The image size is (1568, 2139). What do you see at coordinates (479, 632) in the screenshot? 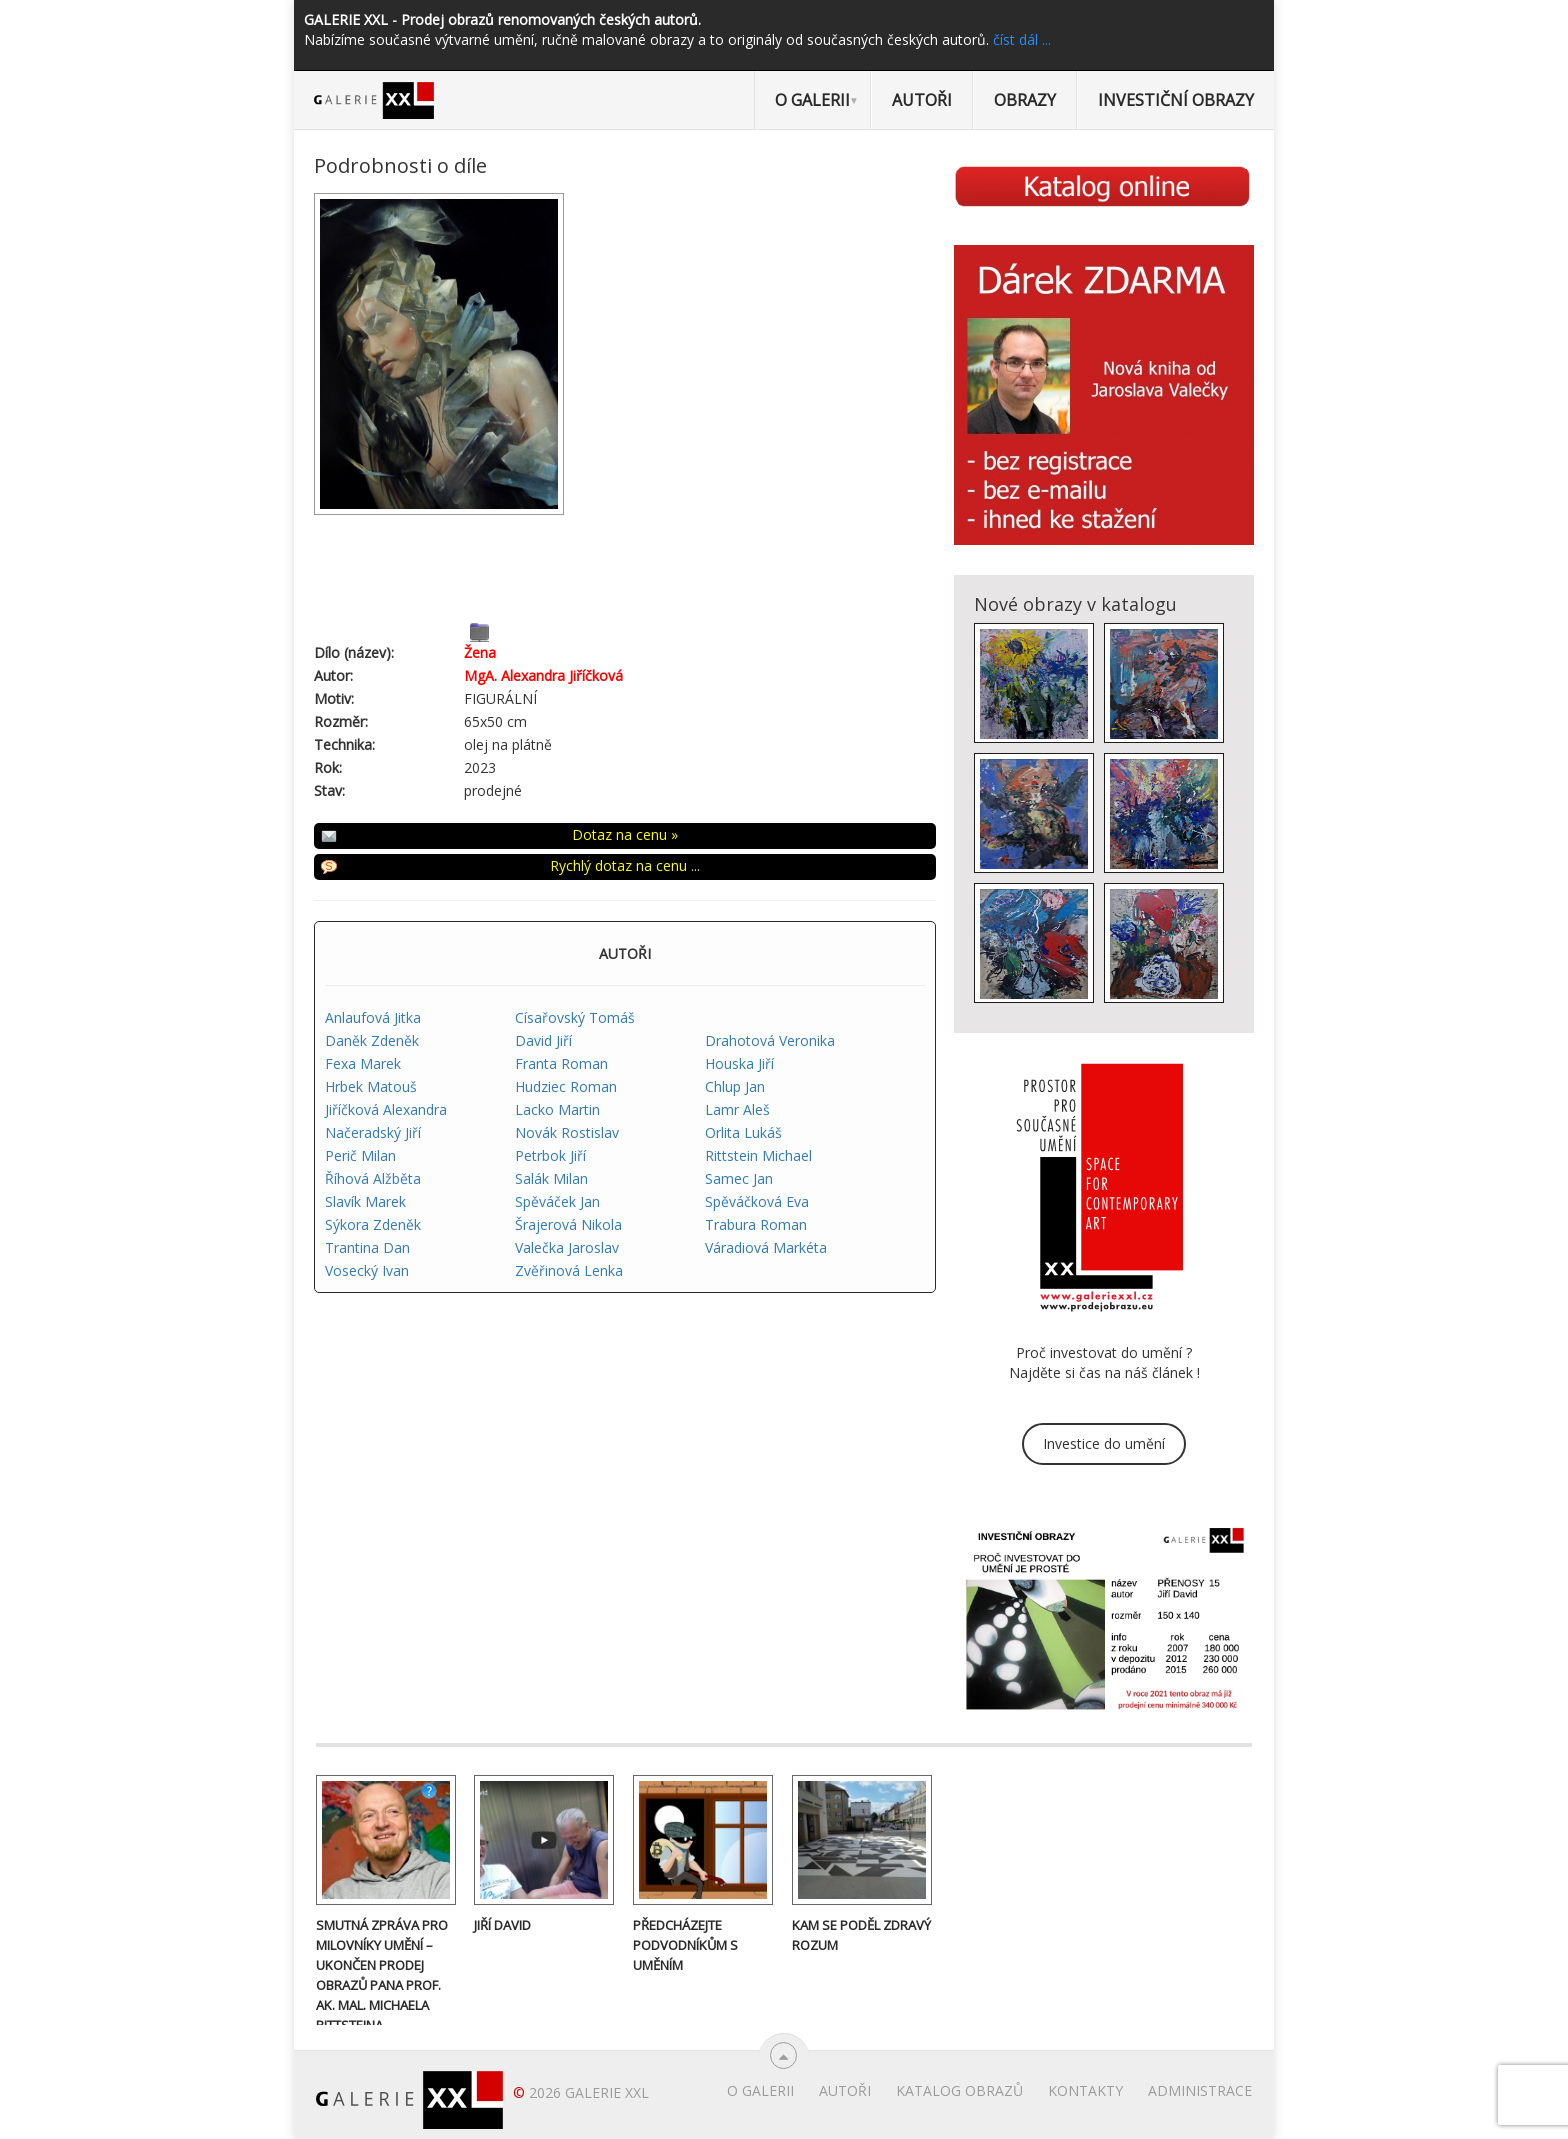
I see `access a remote or network folder` at bounding box center [479, 632].